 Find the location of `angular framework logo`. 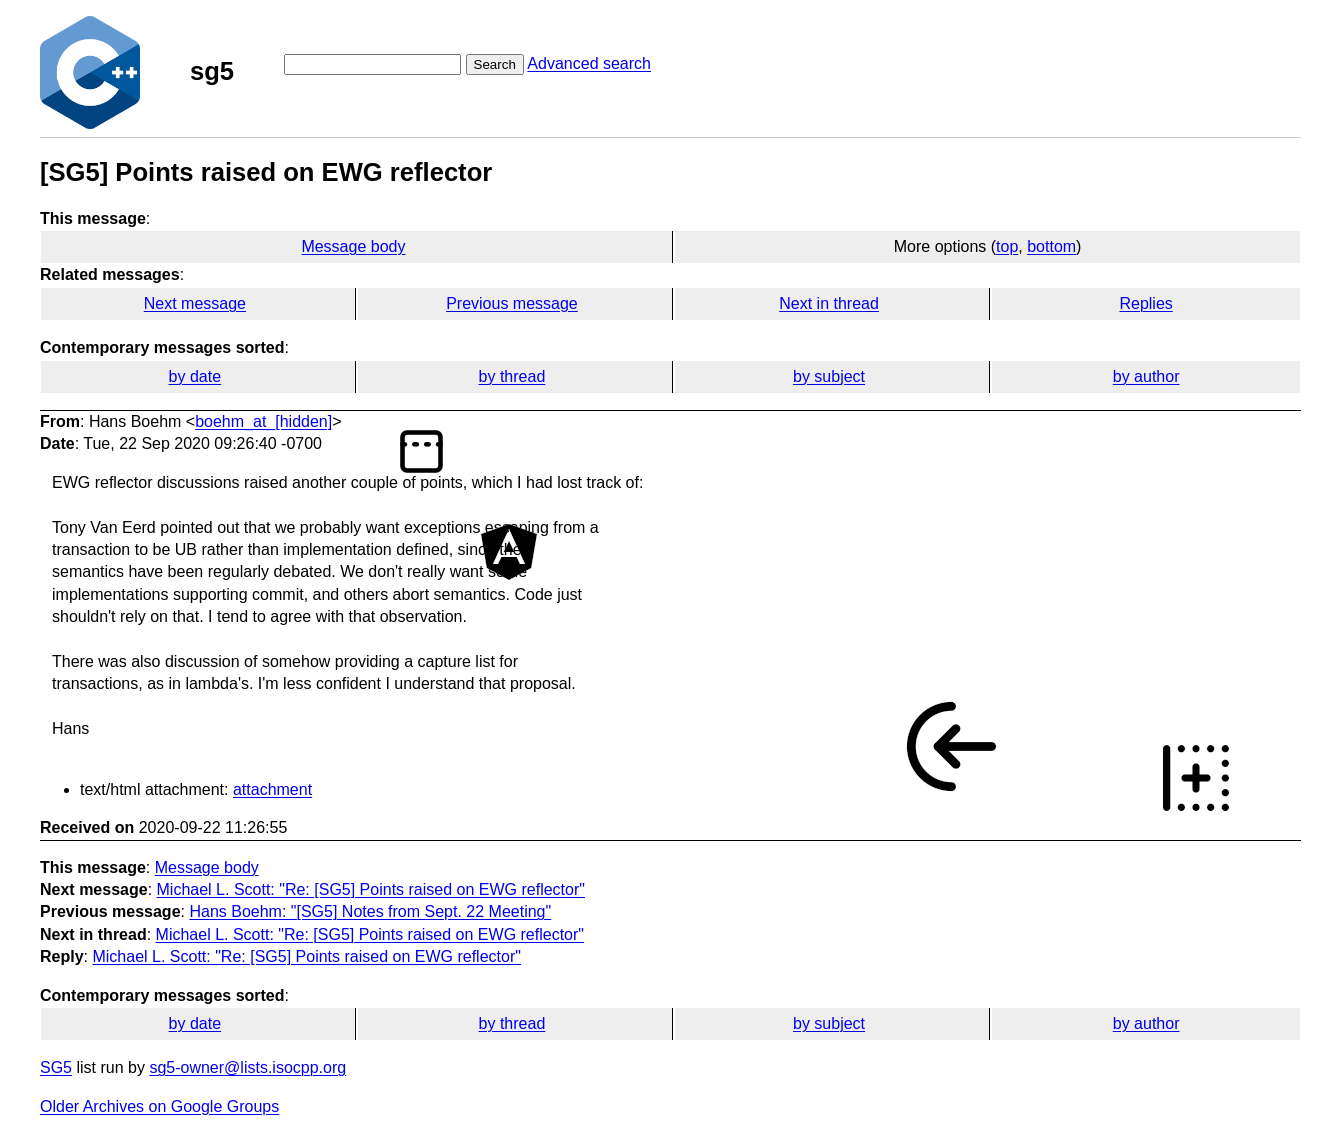

angular framework logo is located at coordinates (509, 552).